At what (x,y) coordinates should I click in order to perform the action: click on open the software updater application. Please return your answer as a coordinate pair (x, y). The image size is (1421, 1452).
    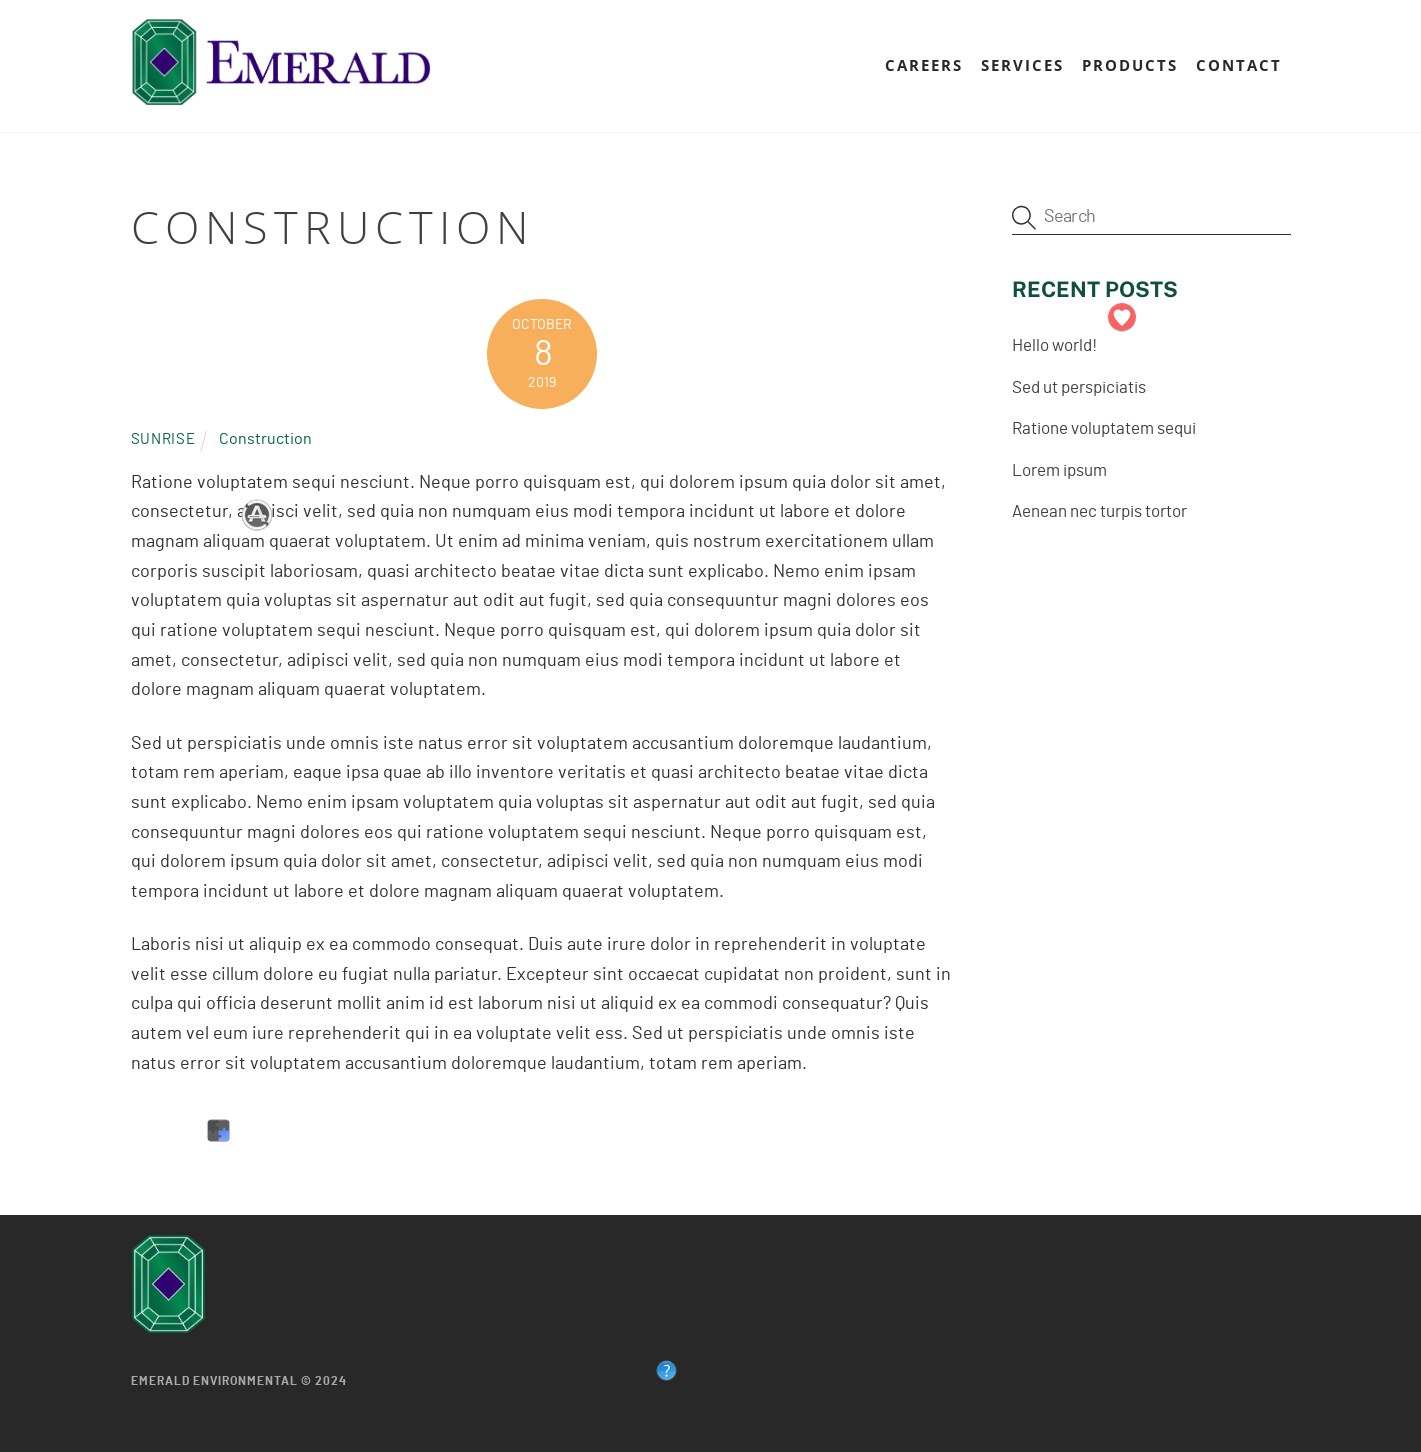
    Looking at the image, I should click on (257, 515).